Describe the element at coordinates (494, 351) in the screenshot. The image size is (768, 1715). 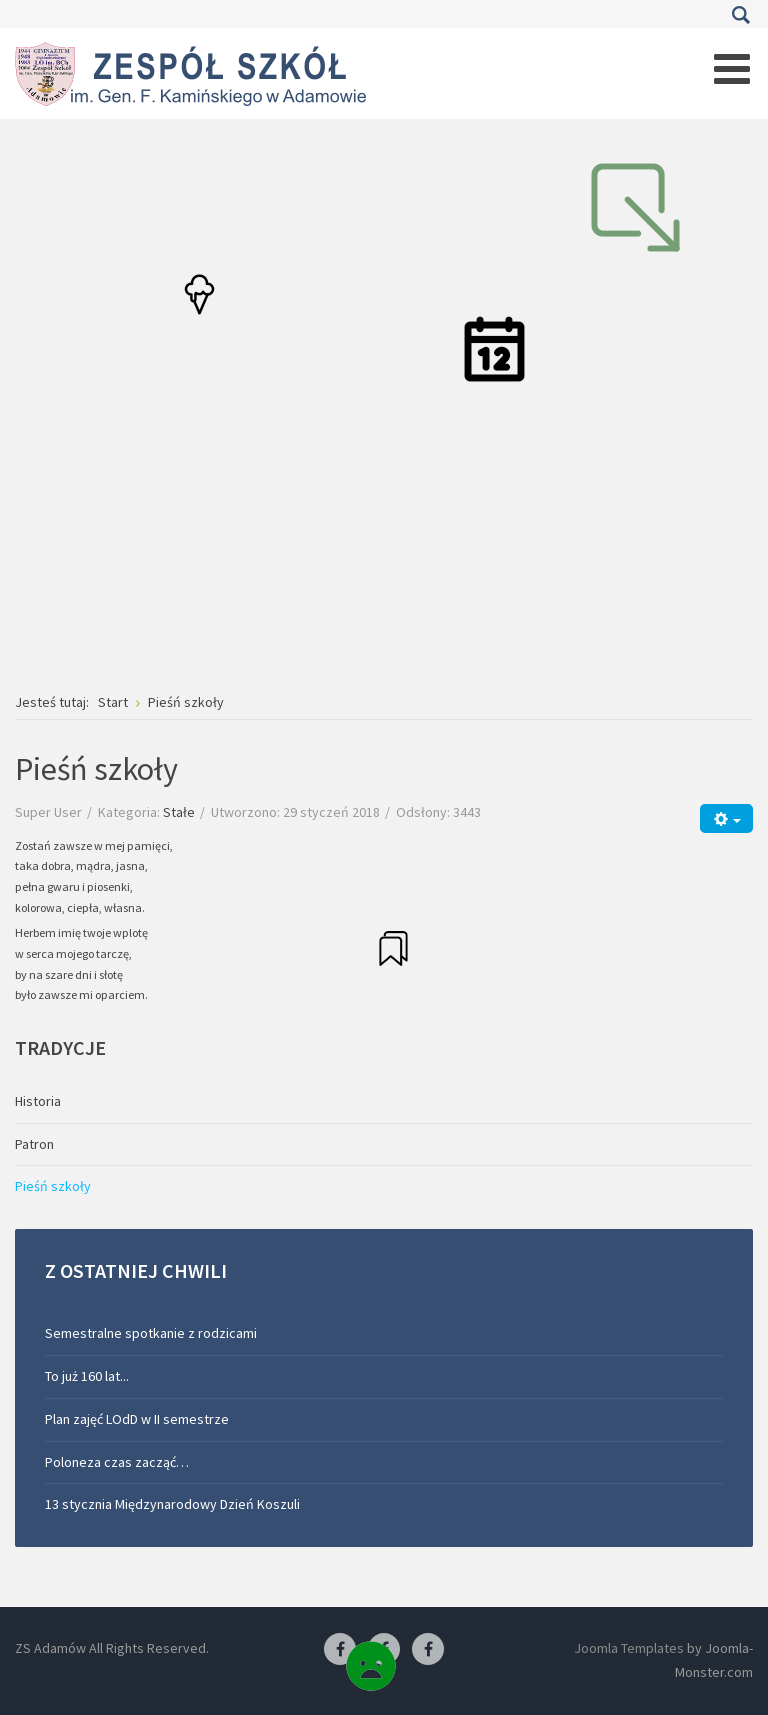
I see `view calendar or scheduled events` at that location.